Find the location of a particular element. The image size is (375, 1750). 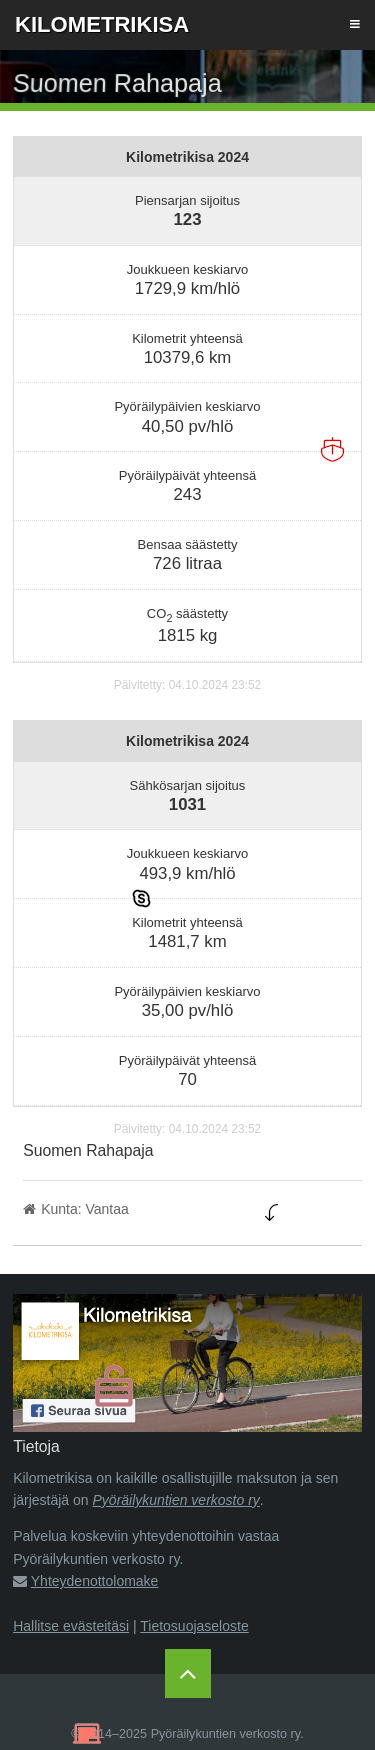

unlocked or unsecured state is located at coordinates (114, 1388).